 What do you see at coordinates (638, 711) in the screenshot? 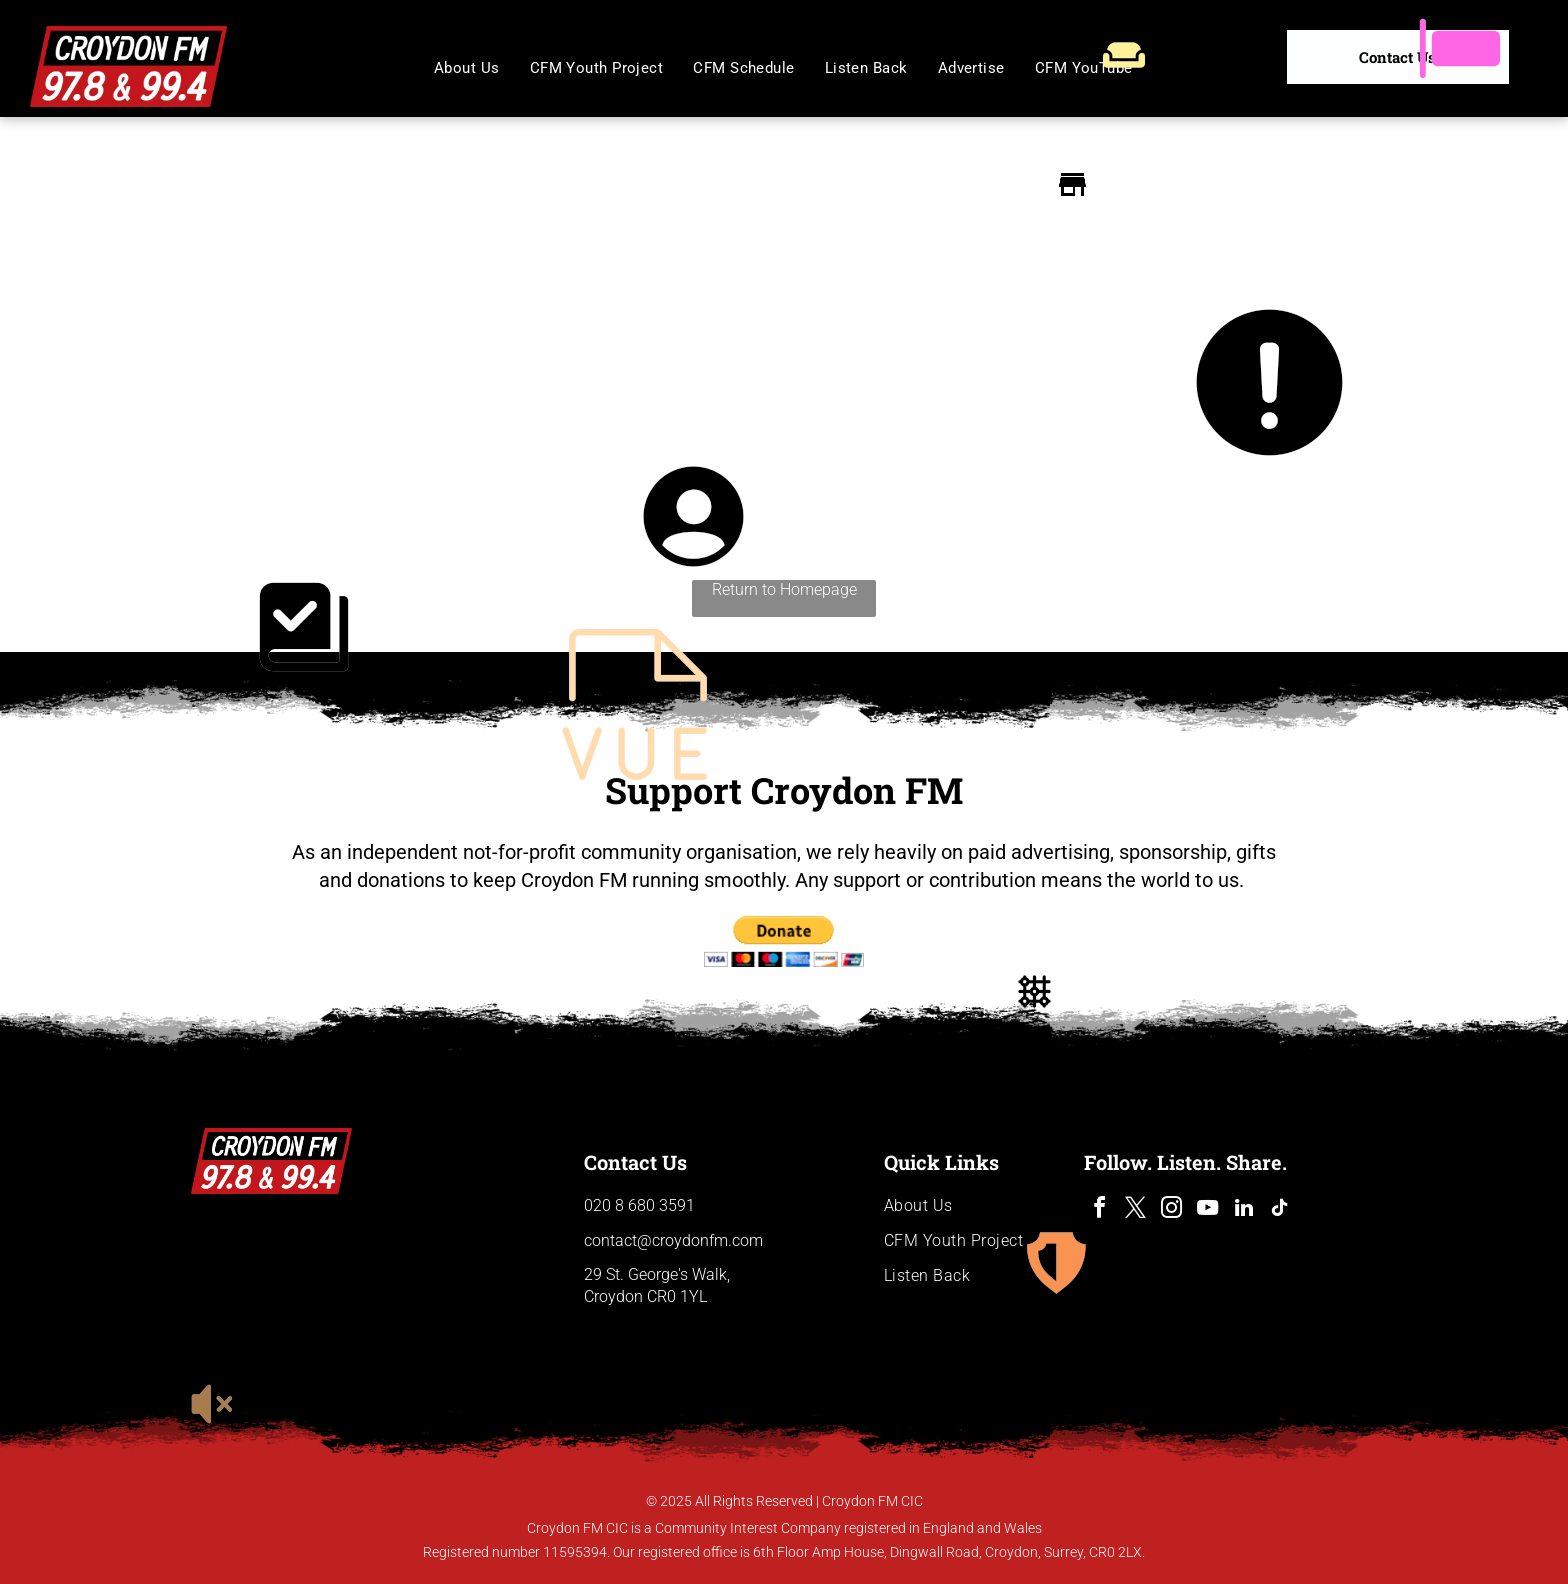
I see `vue.js file type indicator` at bounding box center [638, 711].